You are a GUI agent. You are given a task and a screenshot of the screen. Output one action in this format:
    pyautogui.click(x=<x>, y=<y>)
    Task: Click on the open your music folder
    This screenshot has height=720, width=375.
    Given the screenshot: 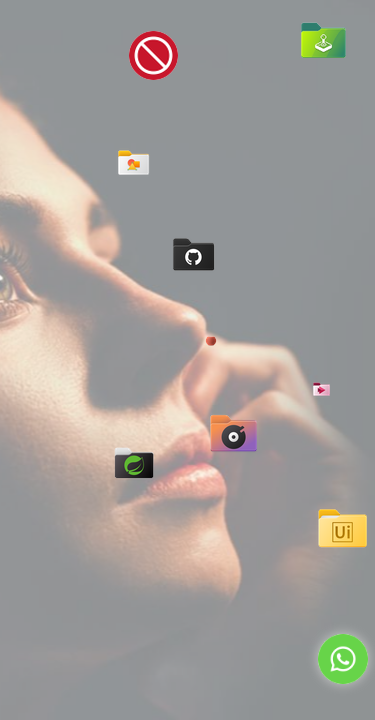 What is the action you would take?
    pyautogui.click(x=233, y=434)
    